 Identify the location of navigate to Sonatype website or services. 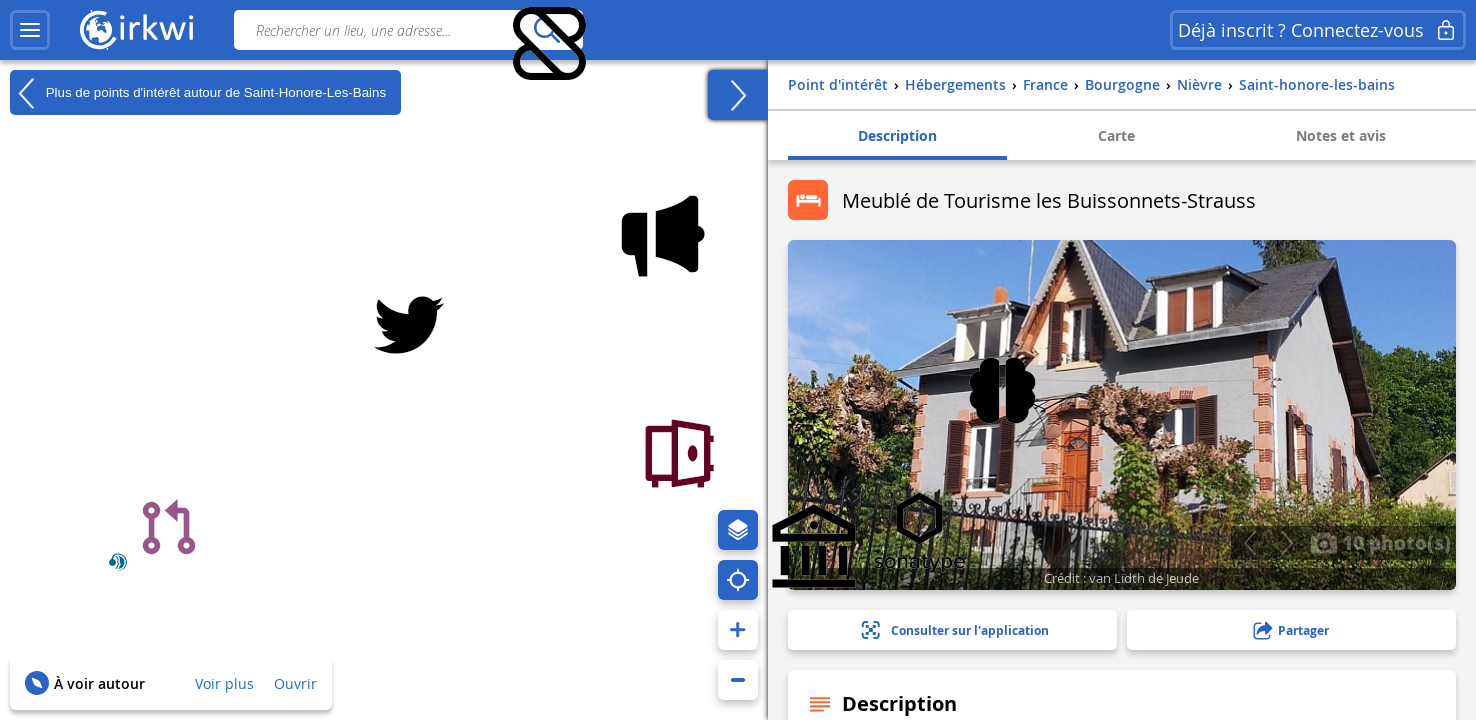
(919, 532).